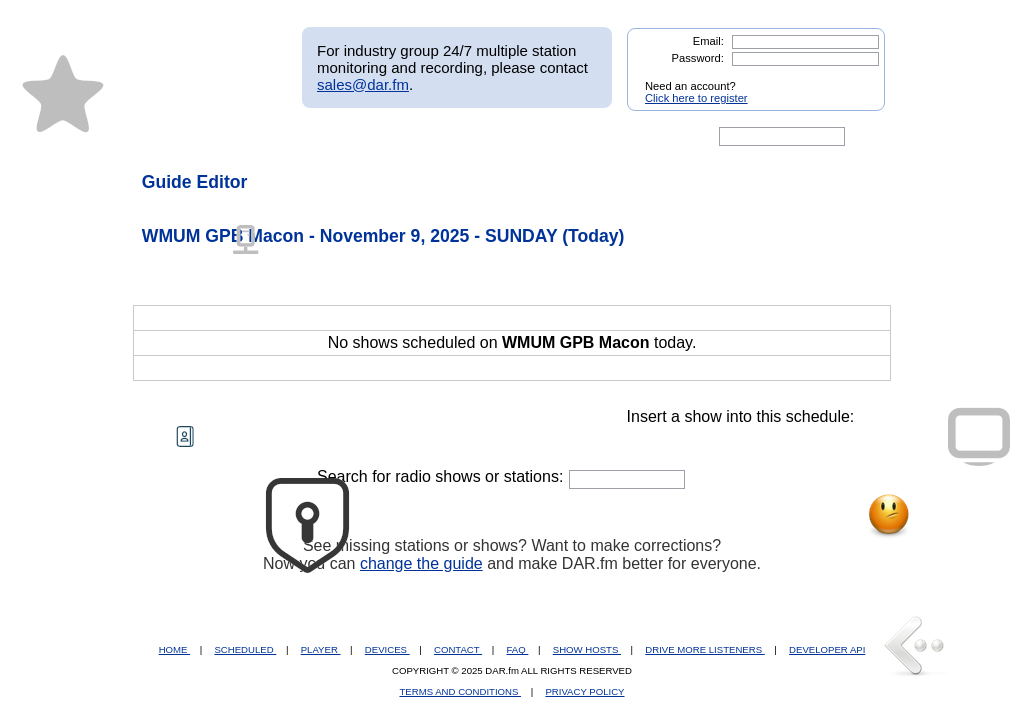  Describe the element at coordinates (889, 516) in the screenshot. I see `indicates uncertainty or hesitation about an action` at that location.